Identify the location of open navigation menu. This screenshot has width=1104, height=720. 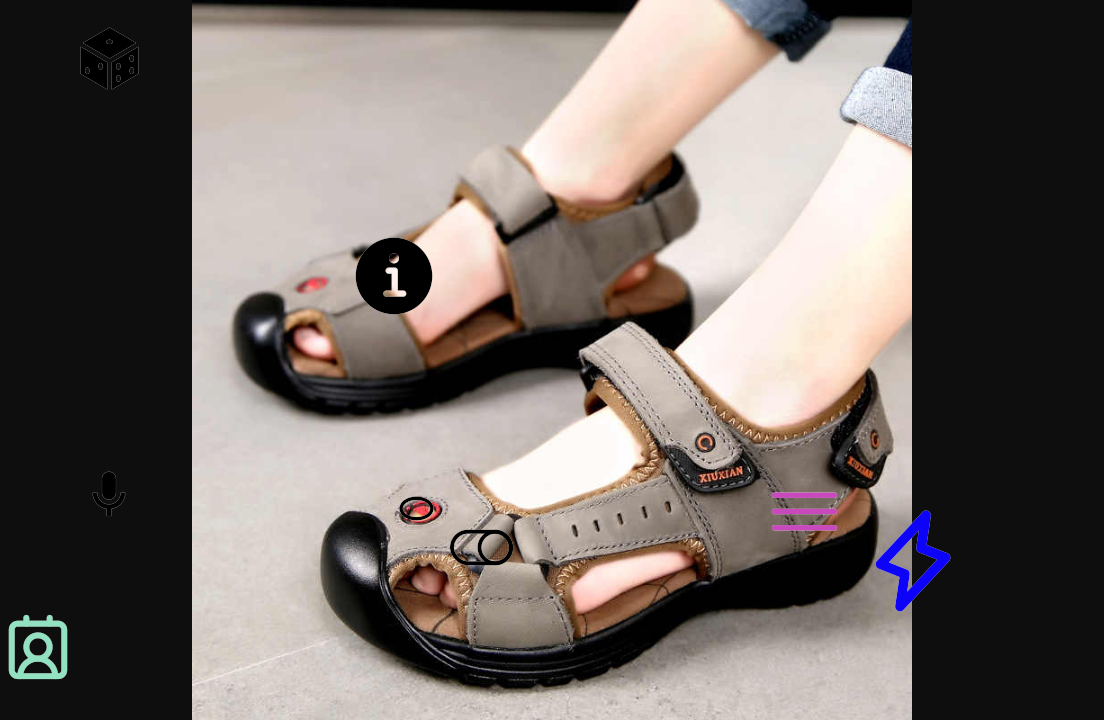
(804, 511).